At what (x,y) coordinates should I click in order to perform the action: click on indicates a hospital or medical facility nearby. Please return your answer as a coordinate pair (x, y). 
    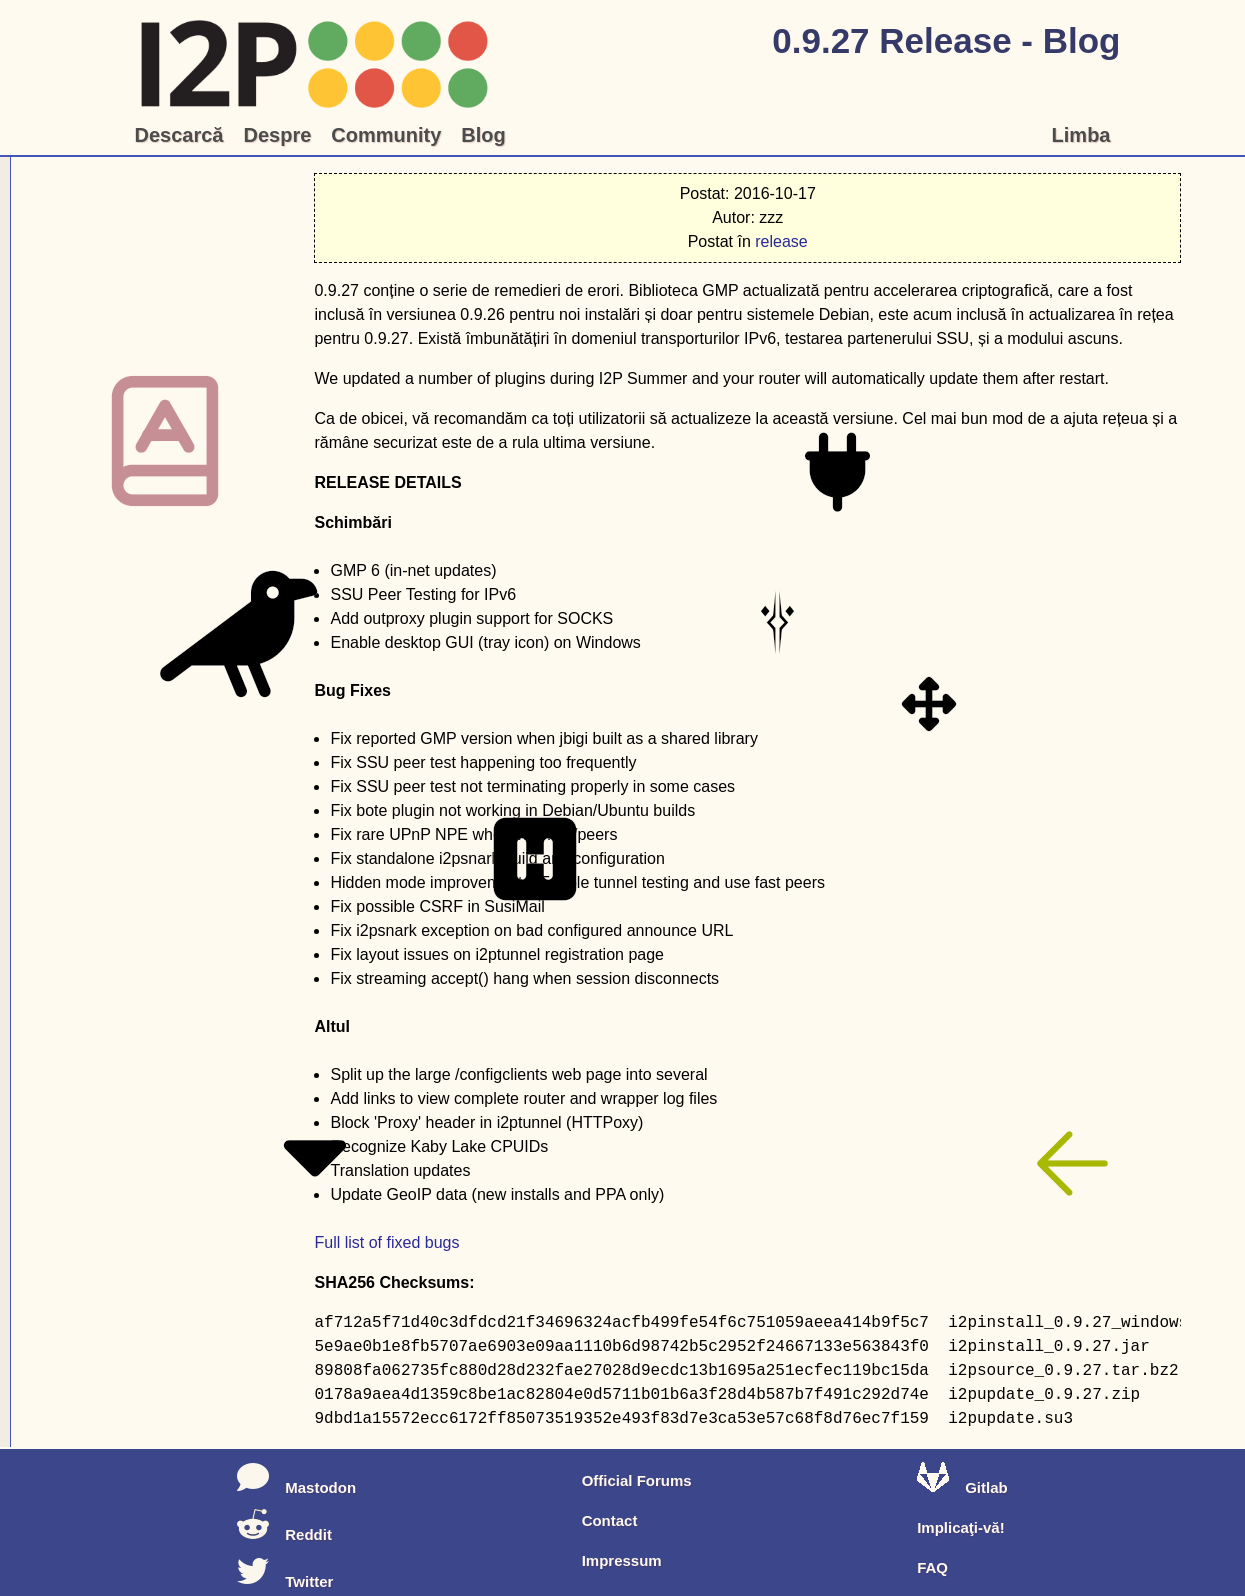
    Looking at the image, I should click on (535, 859).